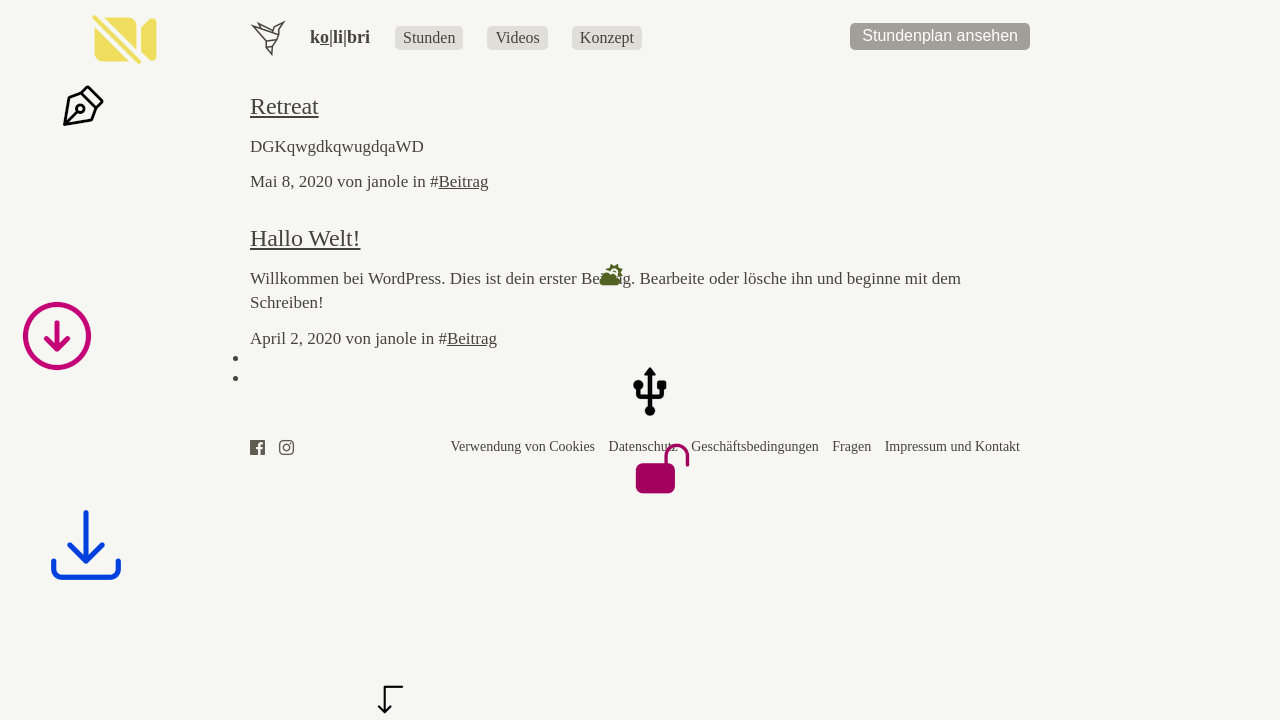  I want to click on connect a USB device, so click(650, 392).